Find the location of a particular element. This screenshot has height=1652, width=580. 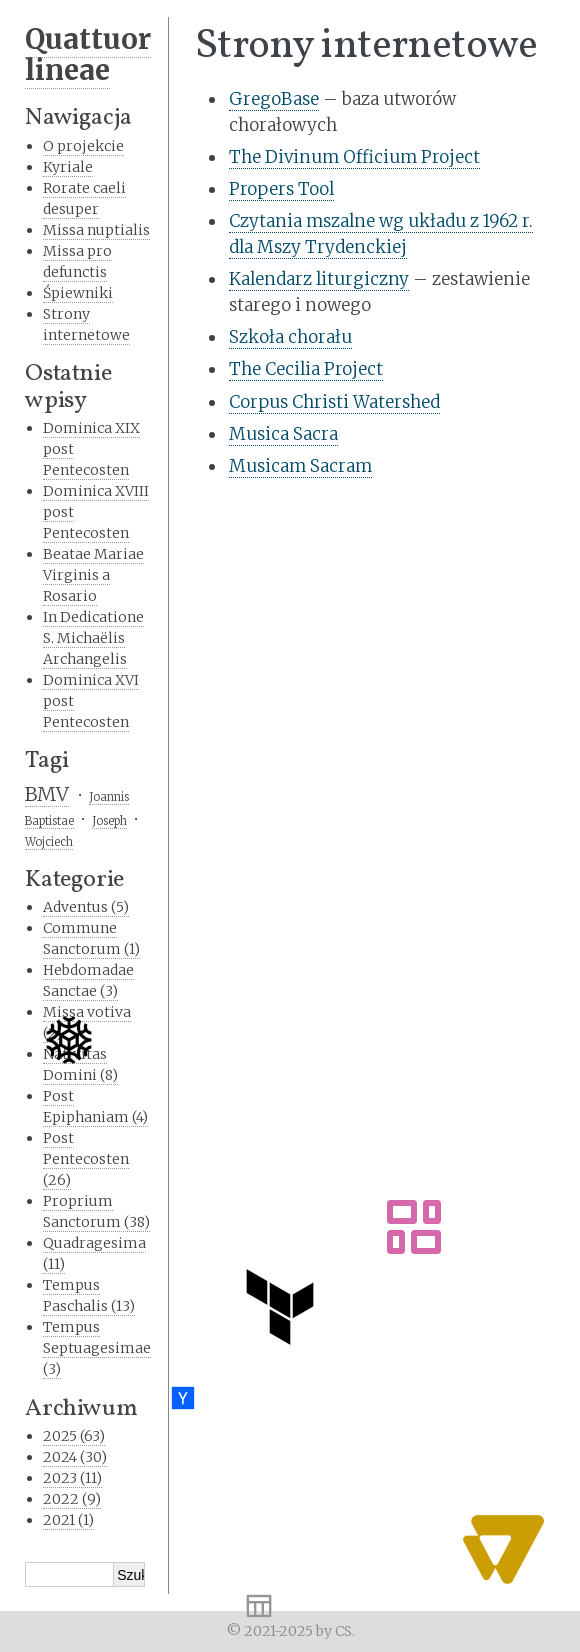

insert a table into a document is located at coordinates (259, 1606).